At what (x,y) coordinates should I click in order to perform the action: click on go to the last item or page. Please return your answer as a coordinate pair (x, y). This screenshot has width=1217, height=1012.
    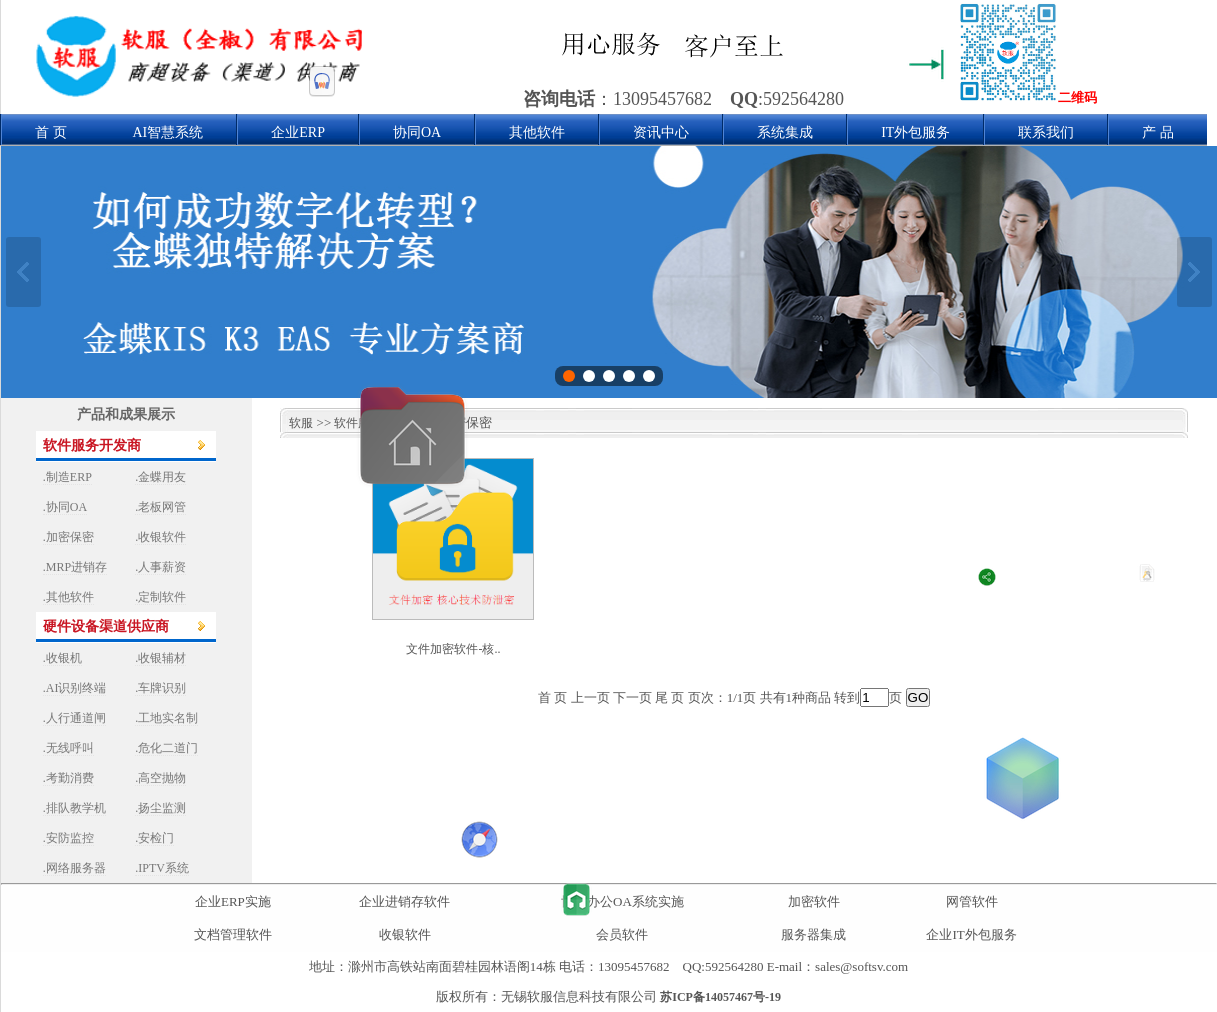
    Looking at the image, I should click on (926, 64).